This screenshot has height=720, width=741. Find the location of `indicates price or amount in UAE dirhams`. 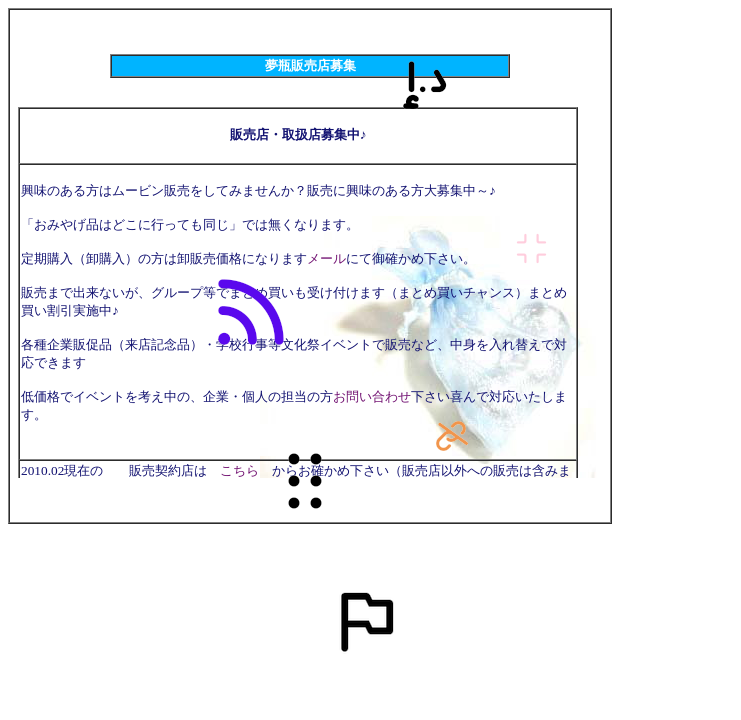

indicates price or amount in UAE dirhams is located at coordinates (425, 86).